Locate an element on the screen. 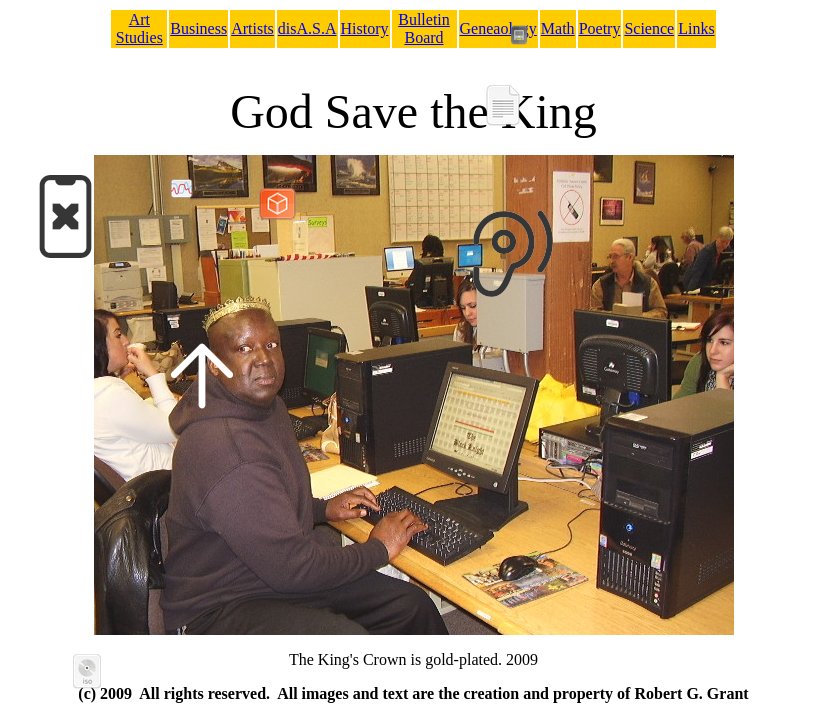 This screenshot has height=720, width=827. disconnect or unlink a paired device is located at coordinates (65, 216).